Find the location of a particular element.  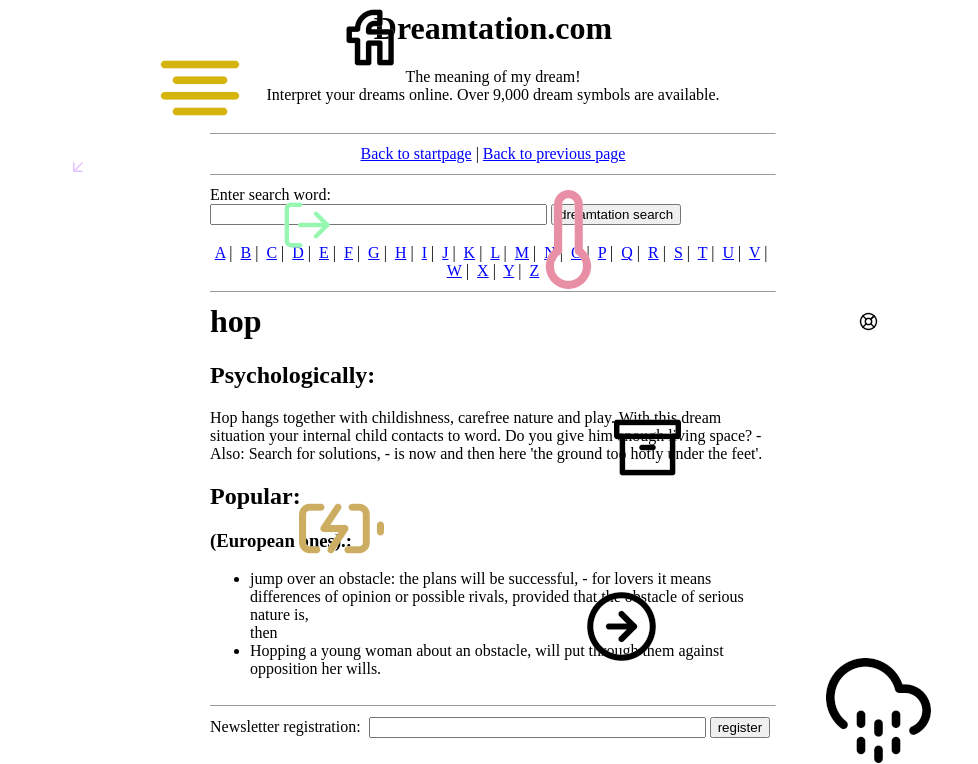

center-align text or content is located at coordinates (200, 88).